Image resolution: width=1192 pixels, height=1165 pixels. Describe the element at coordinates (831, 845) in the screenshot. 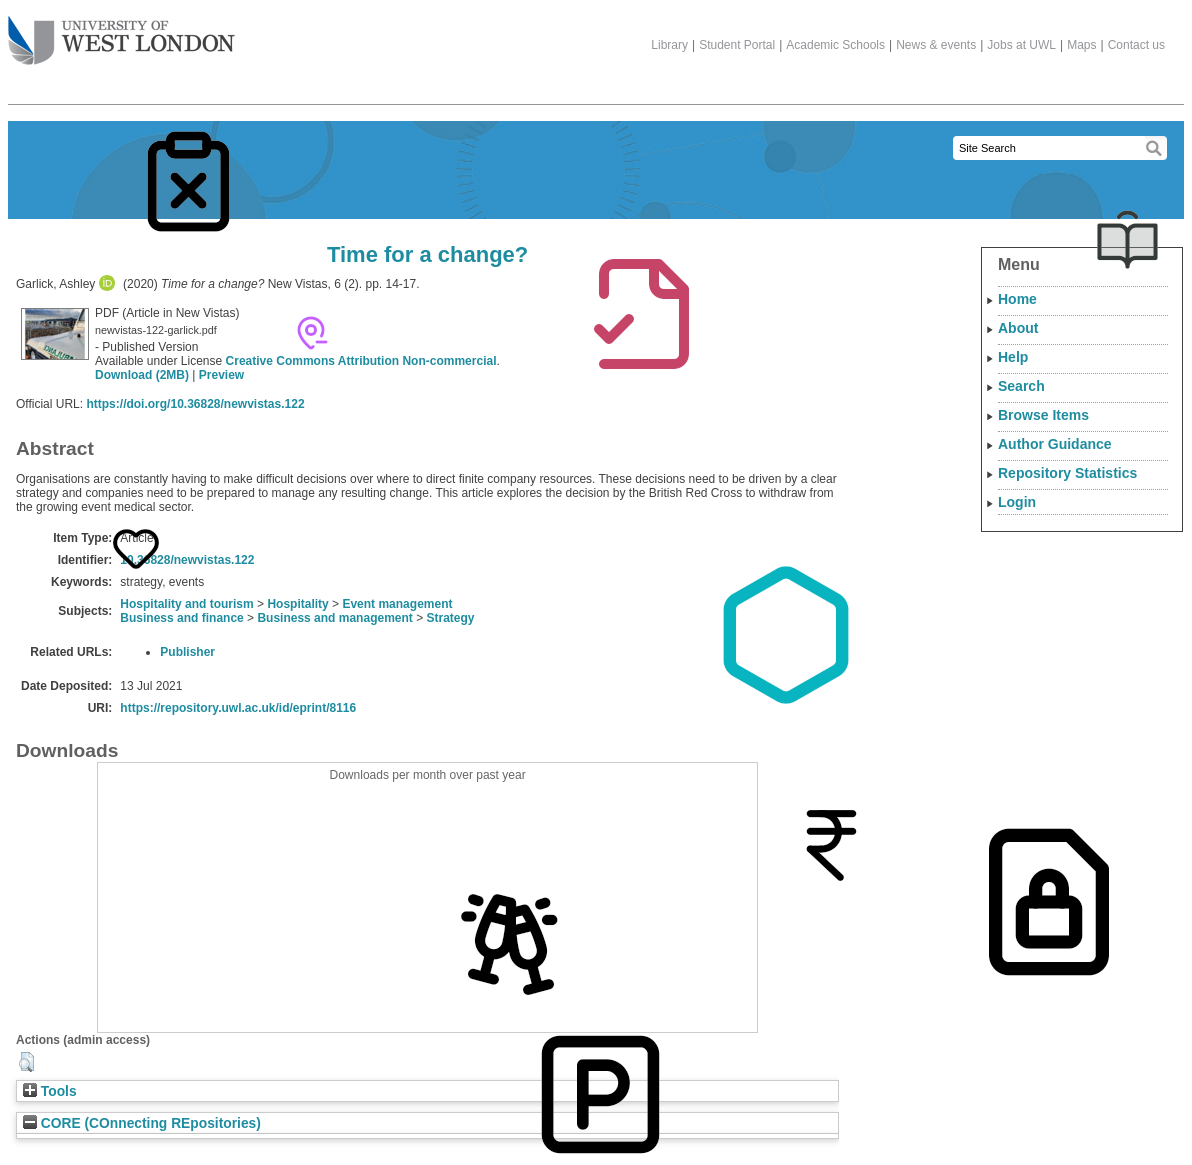

I see `view price or amount in indian rupees` at that location.